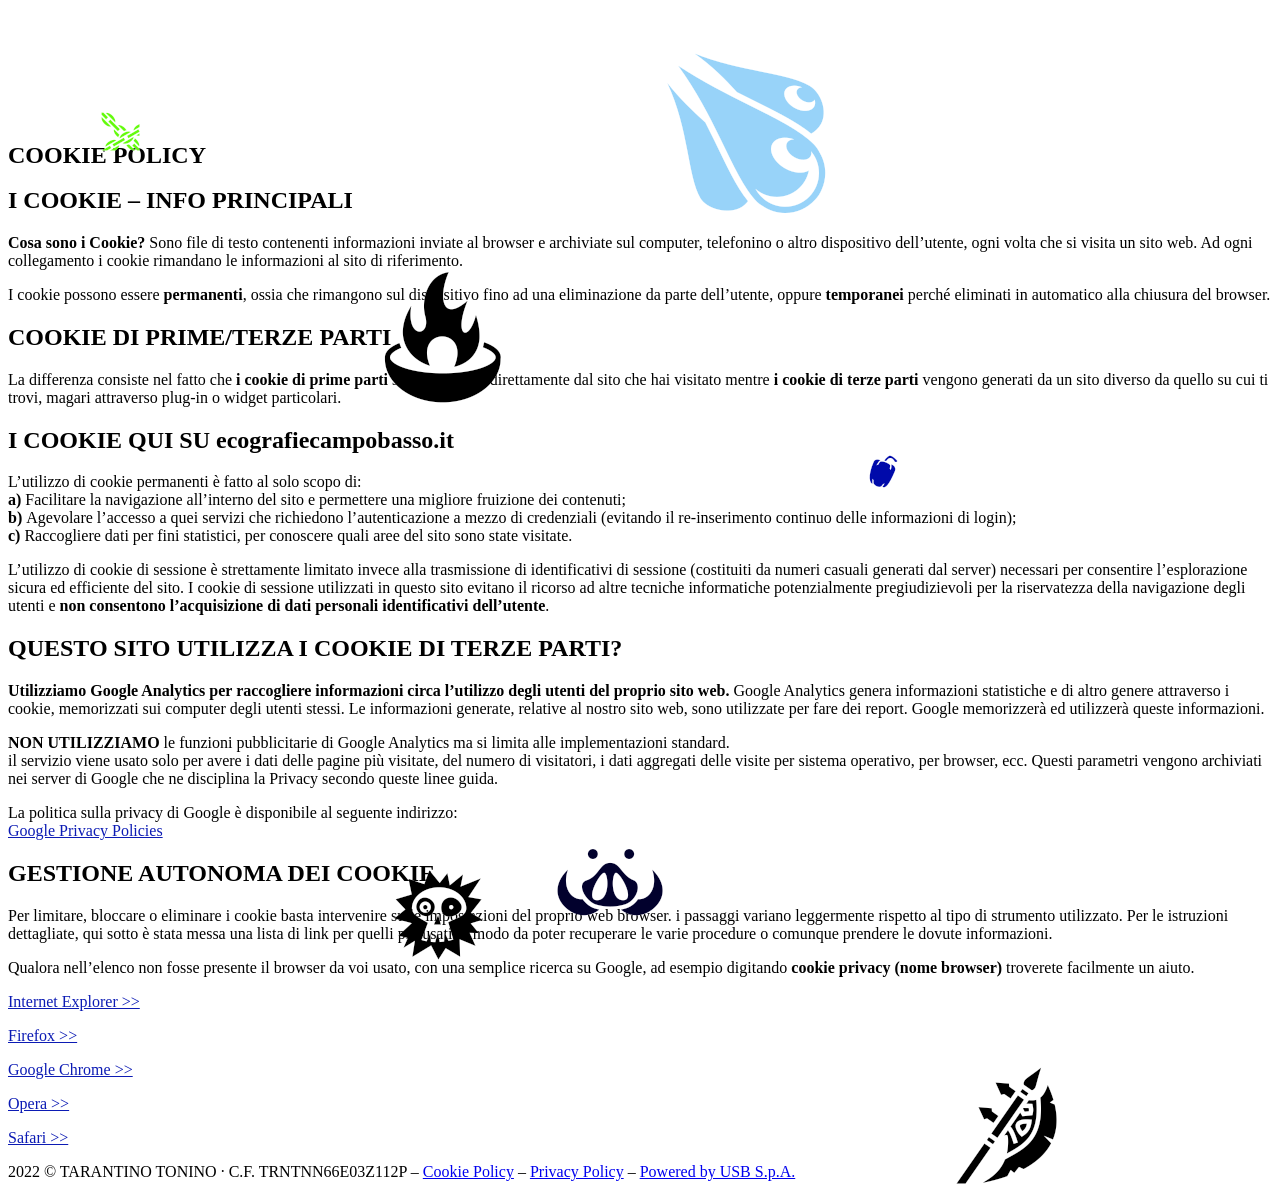 The image size is (1280, 1197). I want to click on indicates a linked or connected status, so click(120, 131).